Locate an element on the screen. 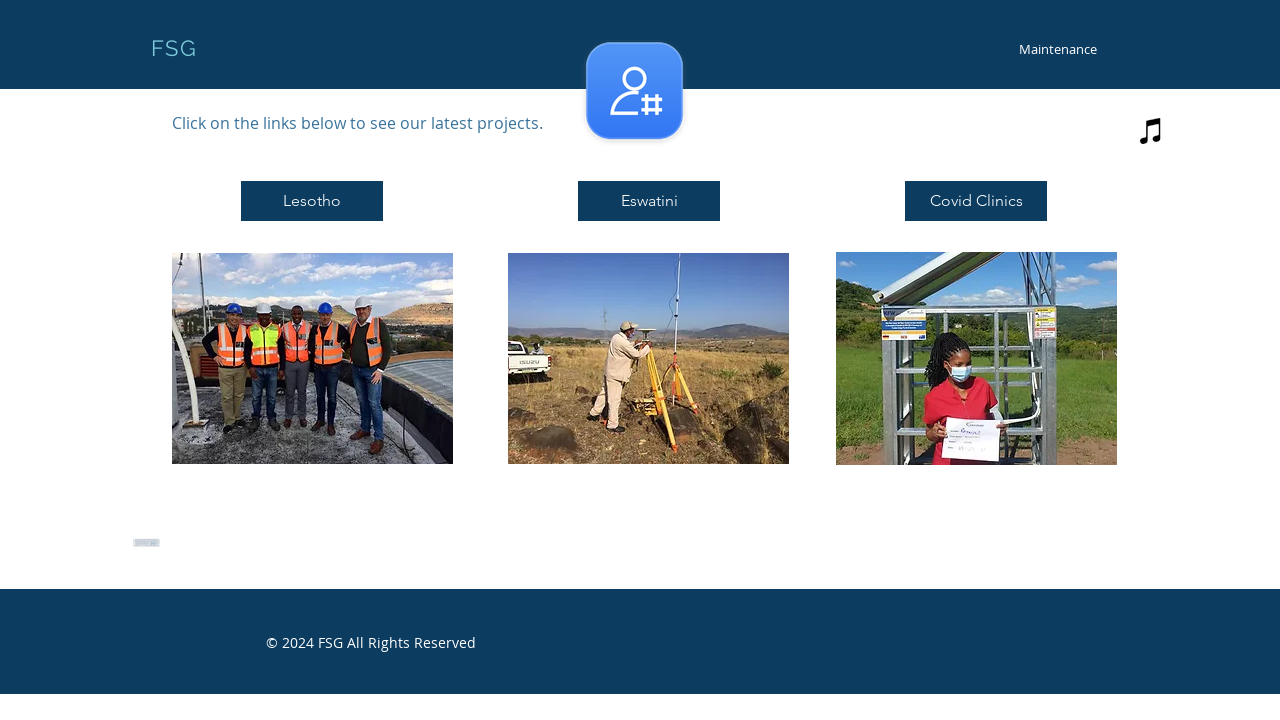 This screenshot has height=720, width=1280. connect a bluetooth keyboard is located at coordinates (146, 542).